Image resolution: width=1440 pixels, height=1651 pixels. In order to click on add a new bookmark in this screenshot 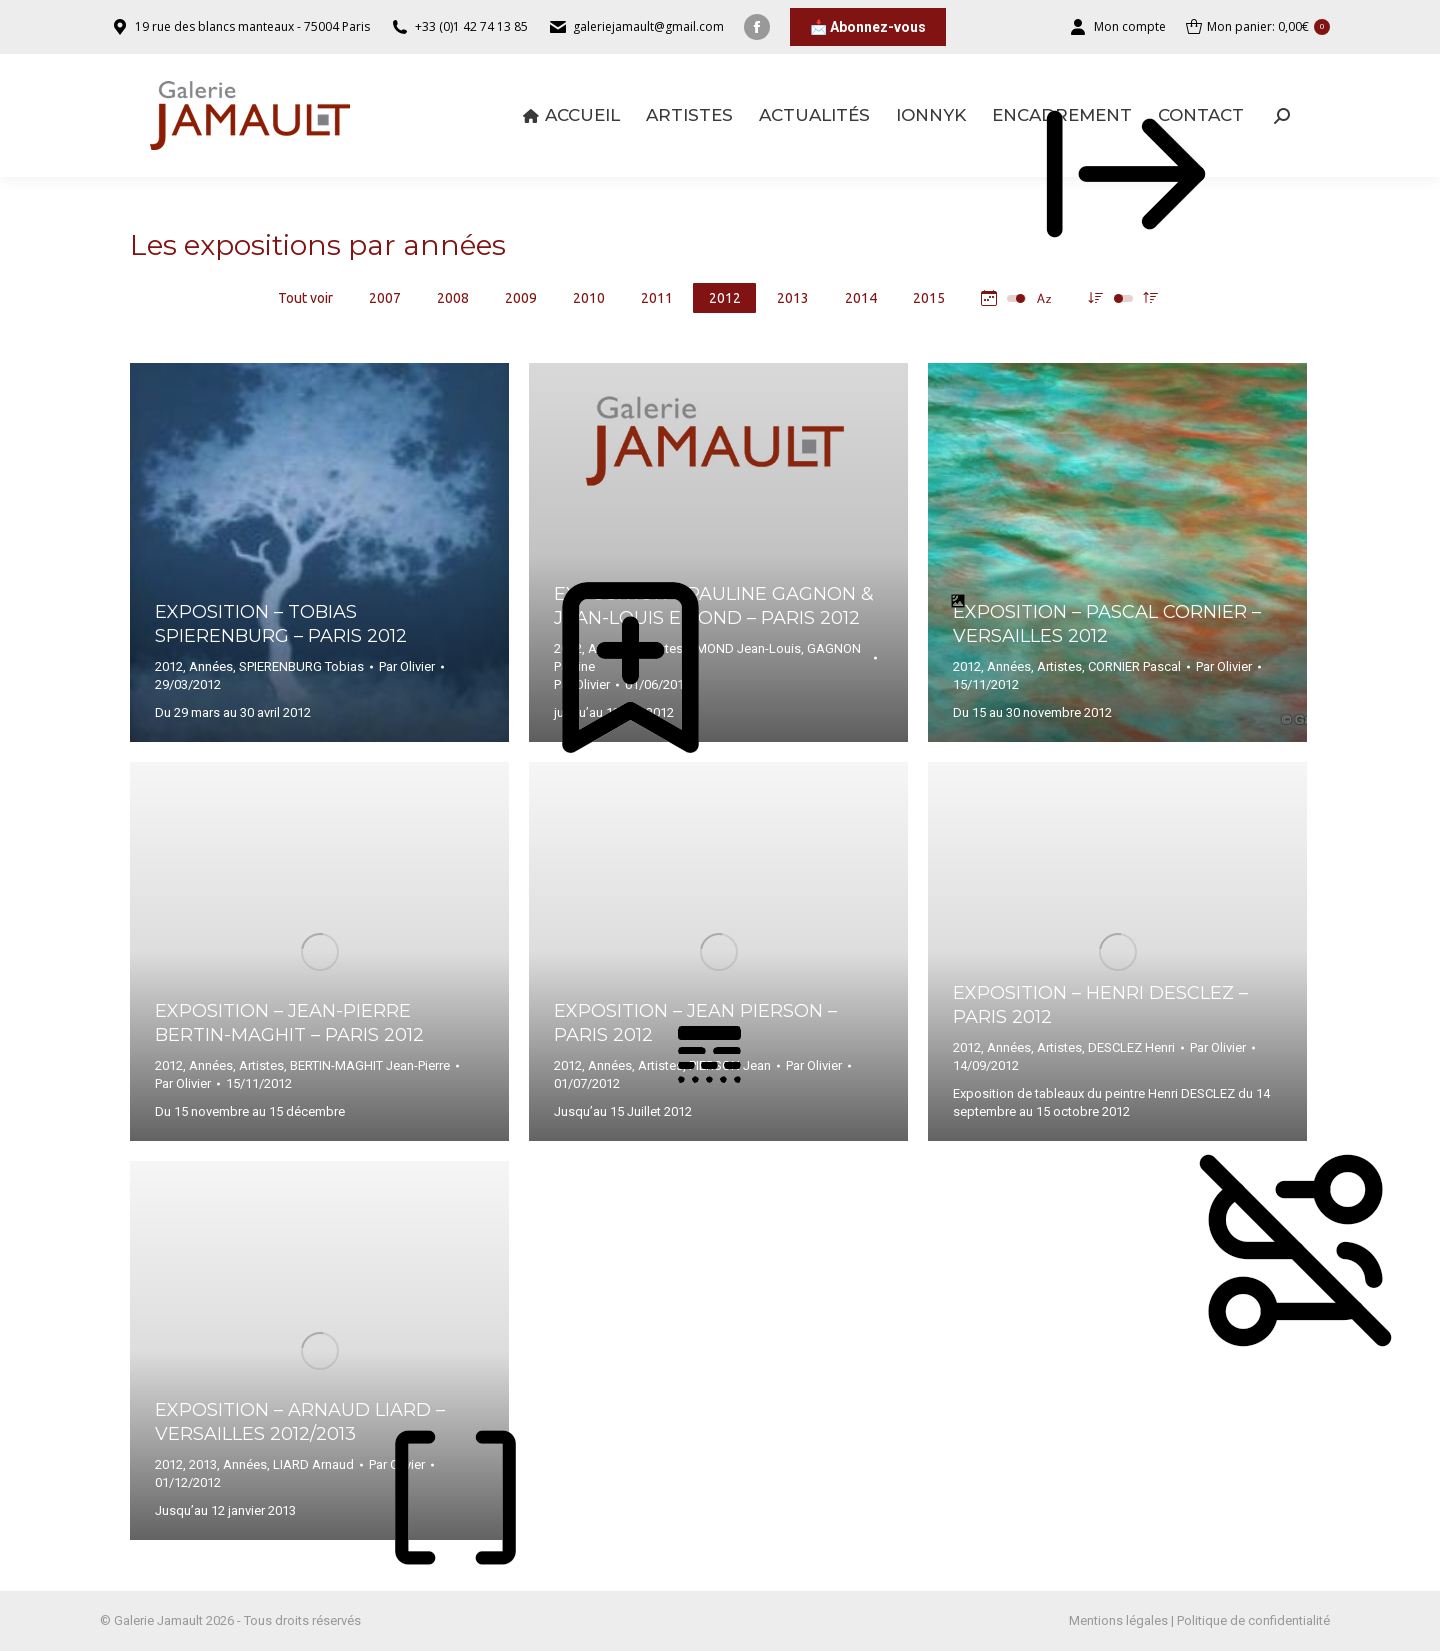, I will do `click(630, 667)`.